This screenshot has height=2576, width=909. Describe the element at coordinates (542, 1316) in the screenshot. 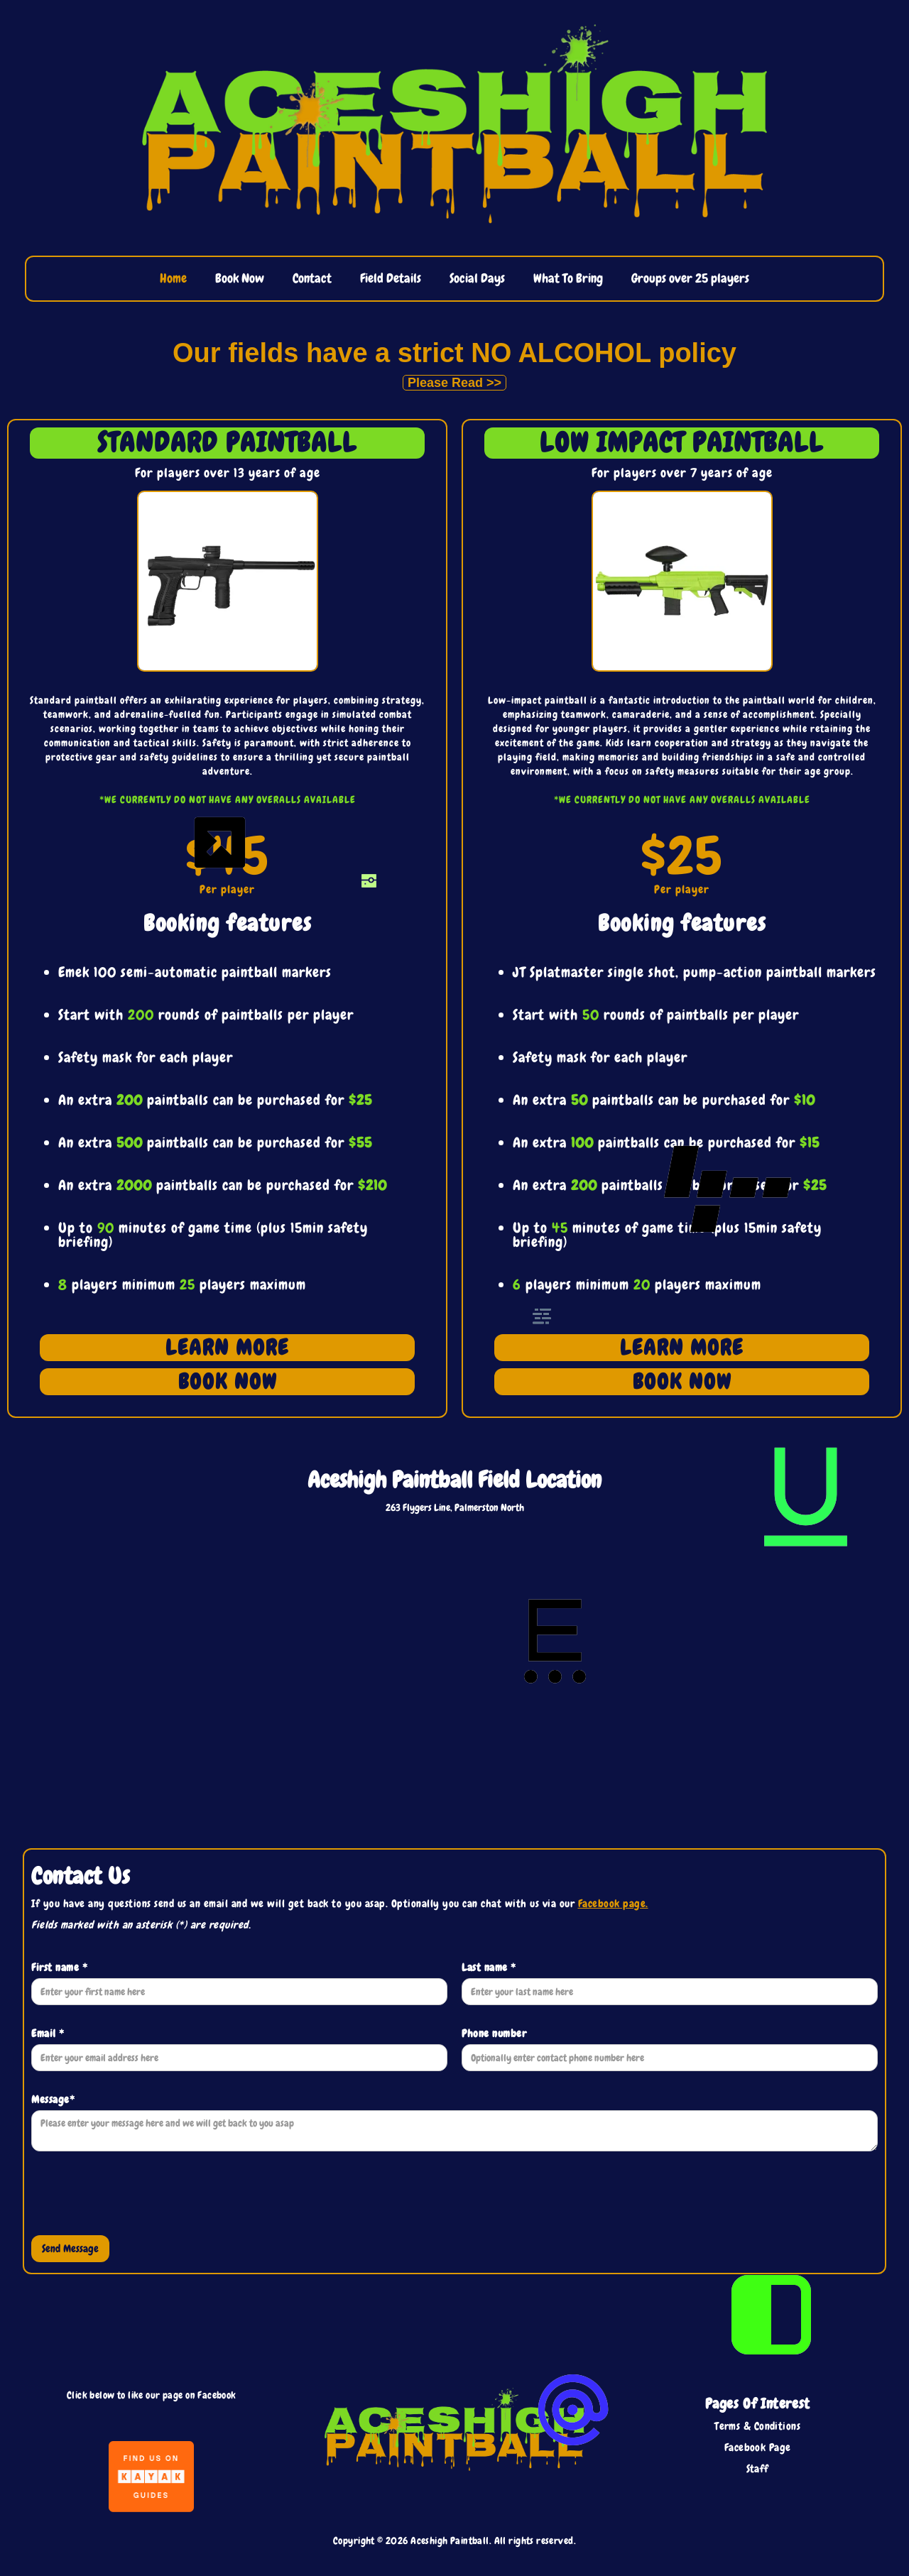

I see `indicates misty or foggy weather conditions` at that location.